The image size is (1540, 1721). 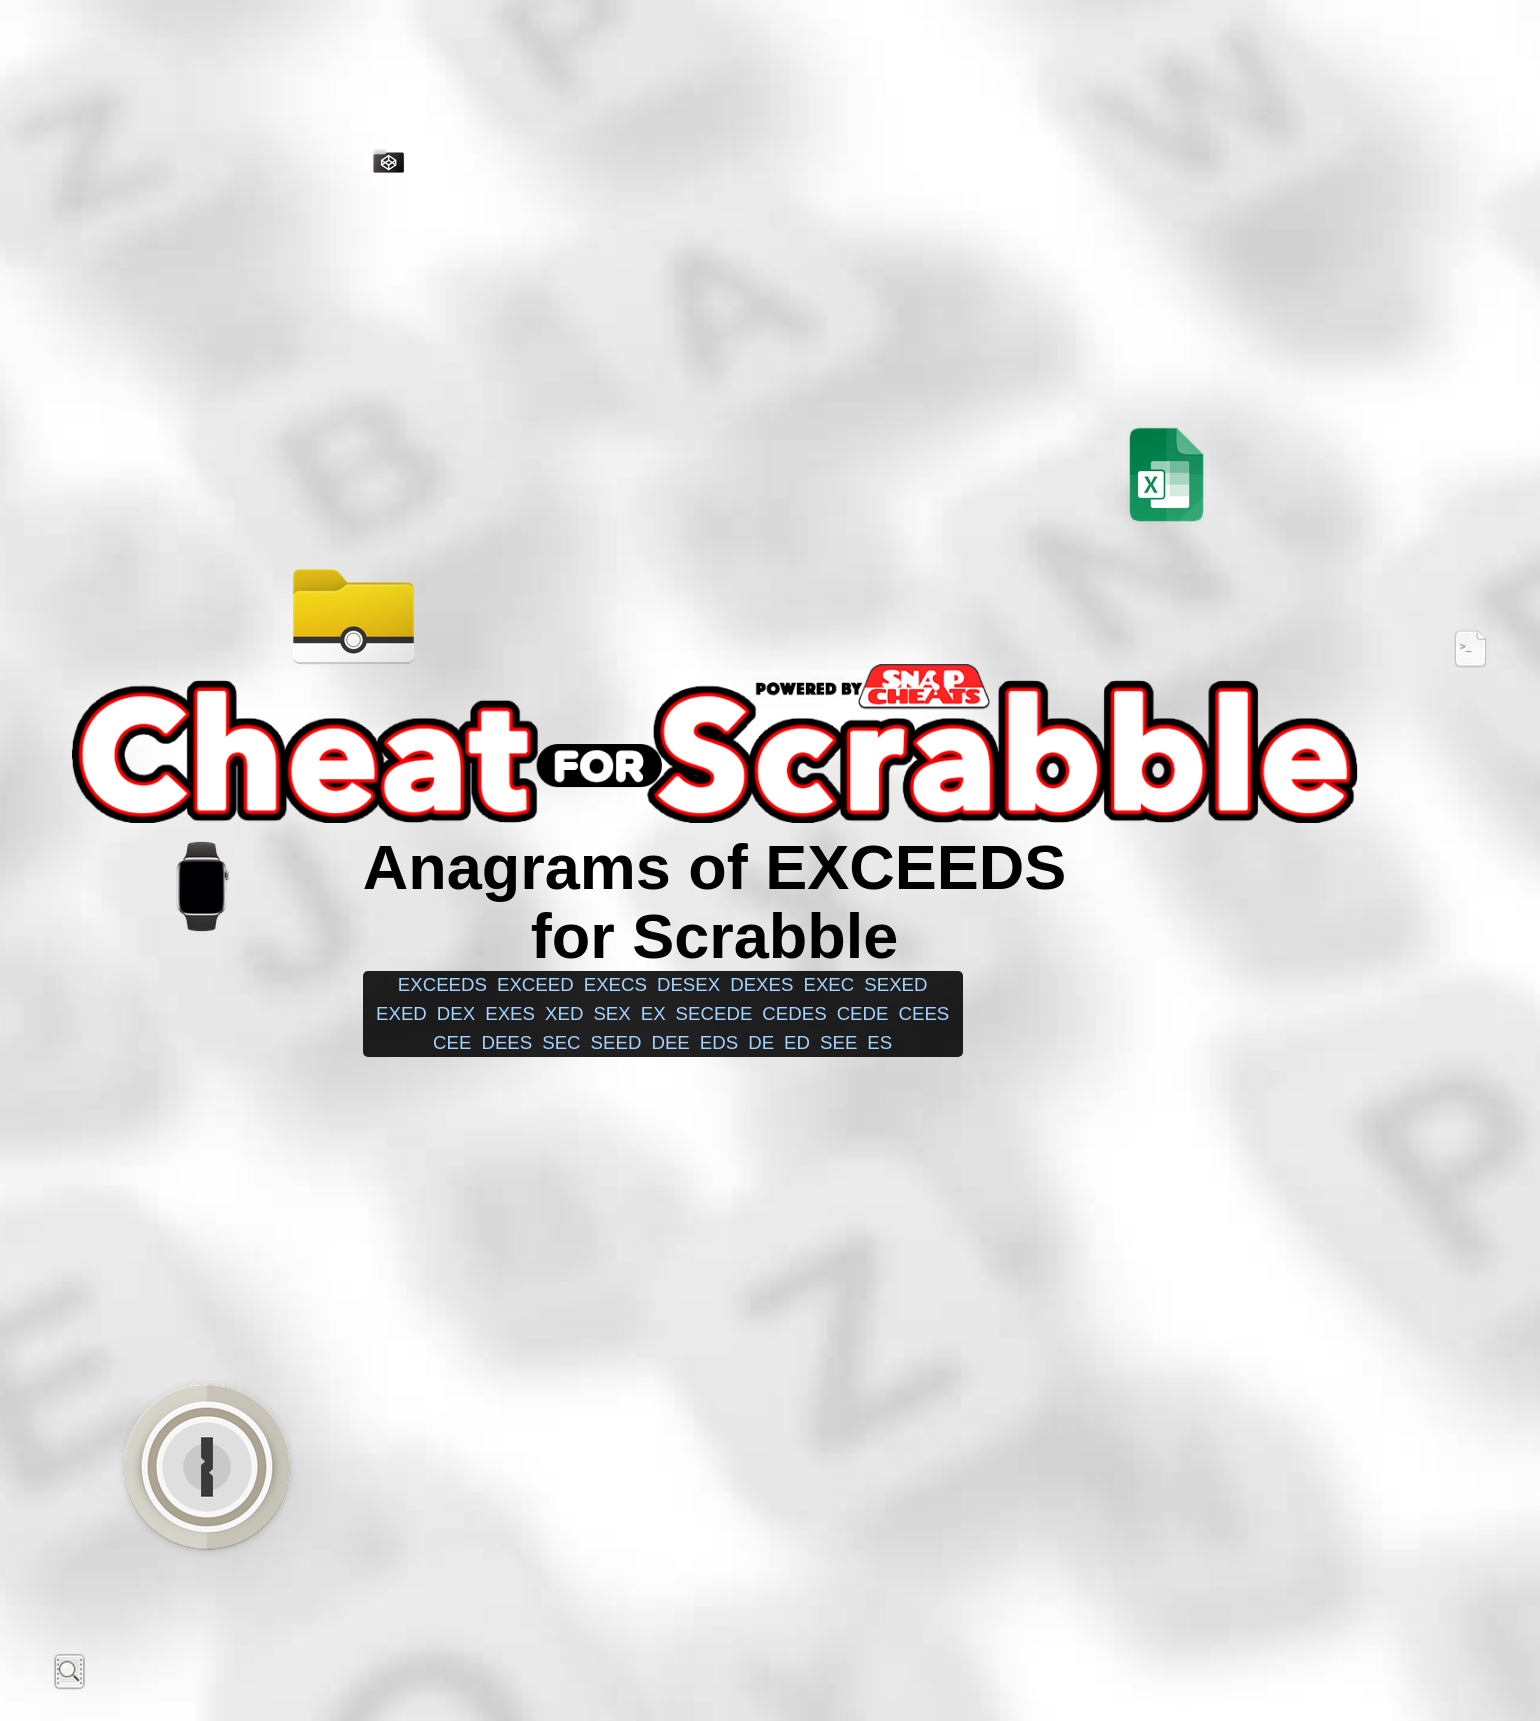 What do you see at coordinates (201, 886) in the screenshot?
I see `apple watch series 6 device icon` at bounding box center [201, 886].